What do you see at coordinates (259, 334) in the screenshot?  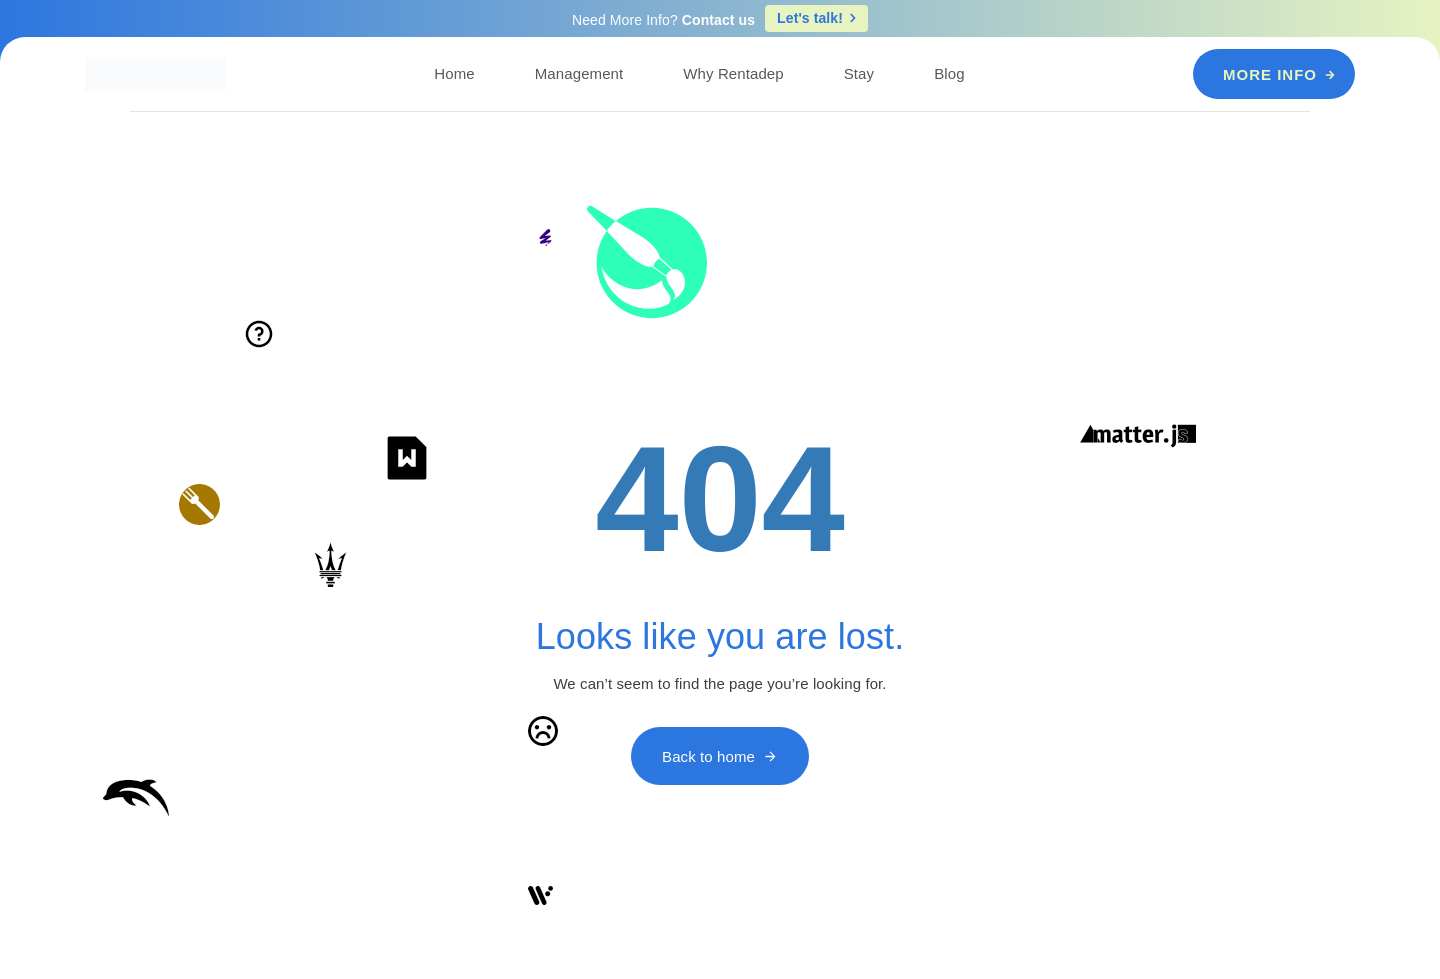 I see `access help or FAQ section` at bounding box center [259, 334].